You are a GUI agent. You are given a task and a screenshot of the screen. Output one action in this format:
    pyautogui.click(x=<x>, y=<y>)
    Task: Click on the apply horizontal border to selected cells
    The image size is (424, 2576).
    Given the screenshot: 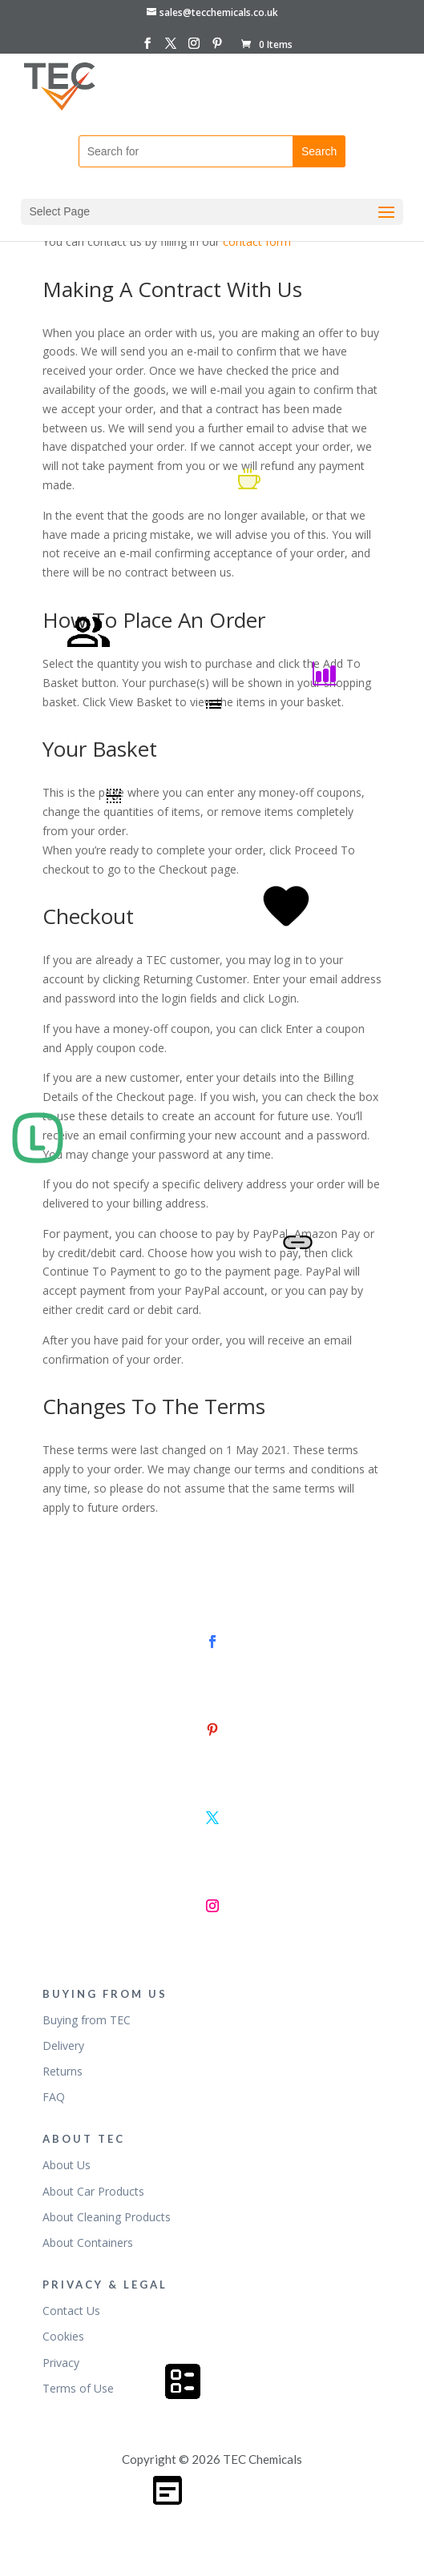 What is the action you would take?
    pyautogui.click(x=114, y=796)
    